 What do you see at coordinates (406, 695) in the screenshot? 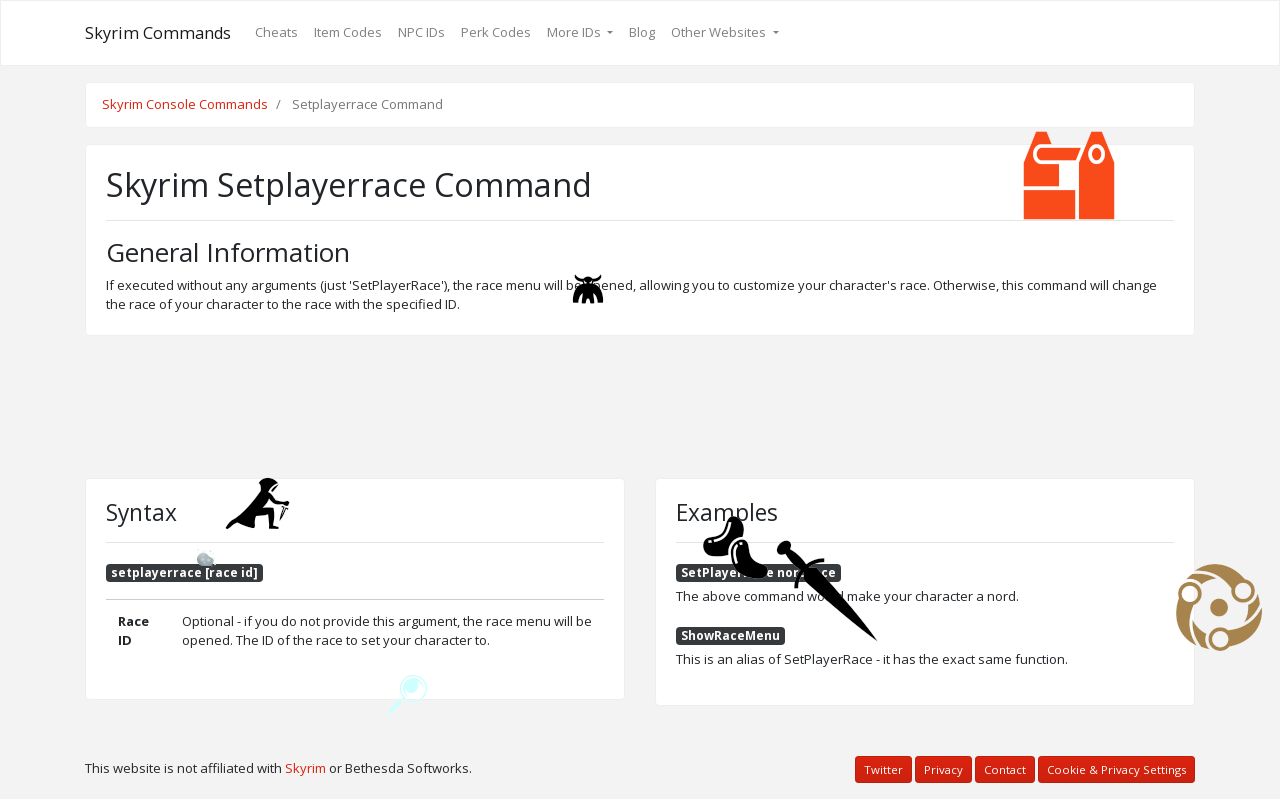
I see `search for items or content` at bounding box center [406, 695].